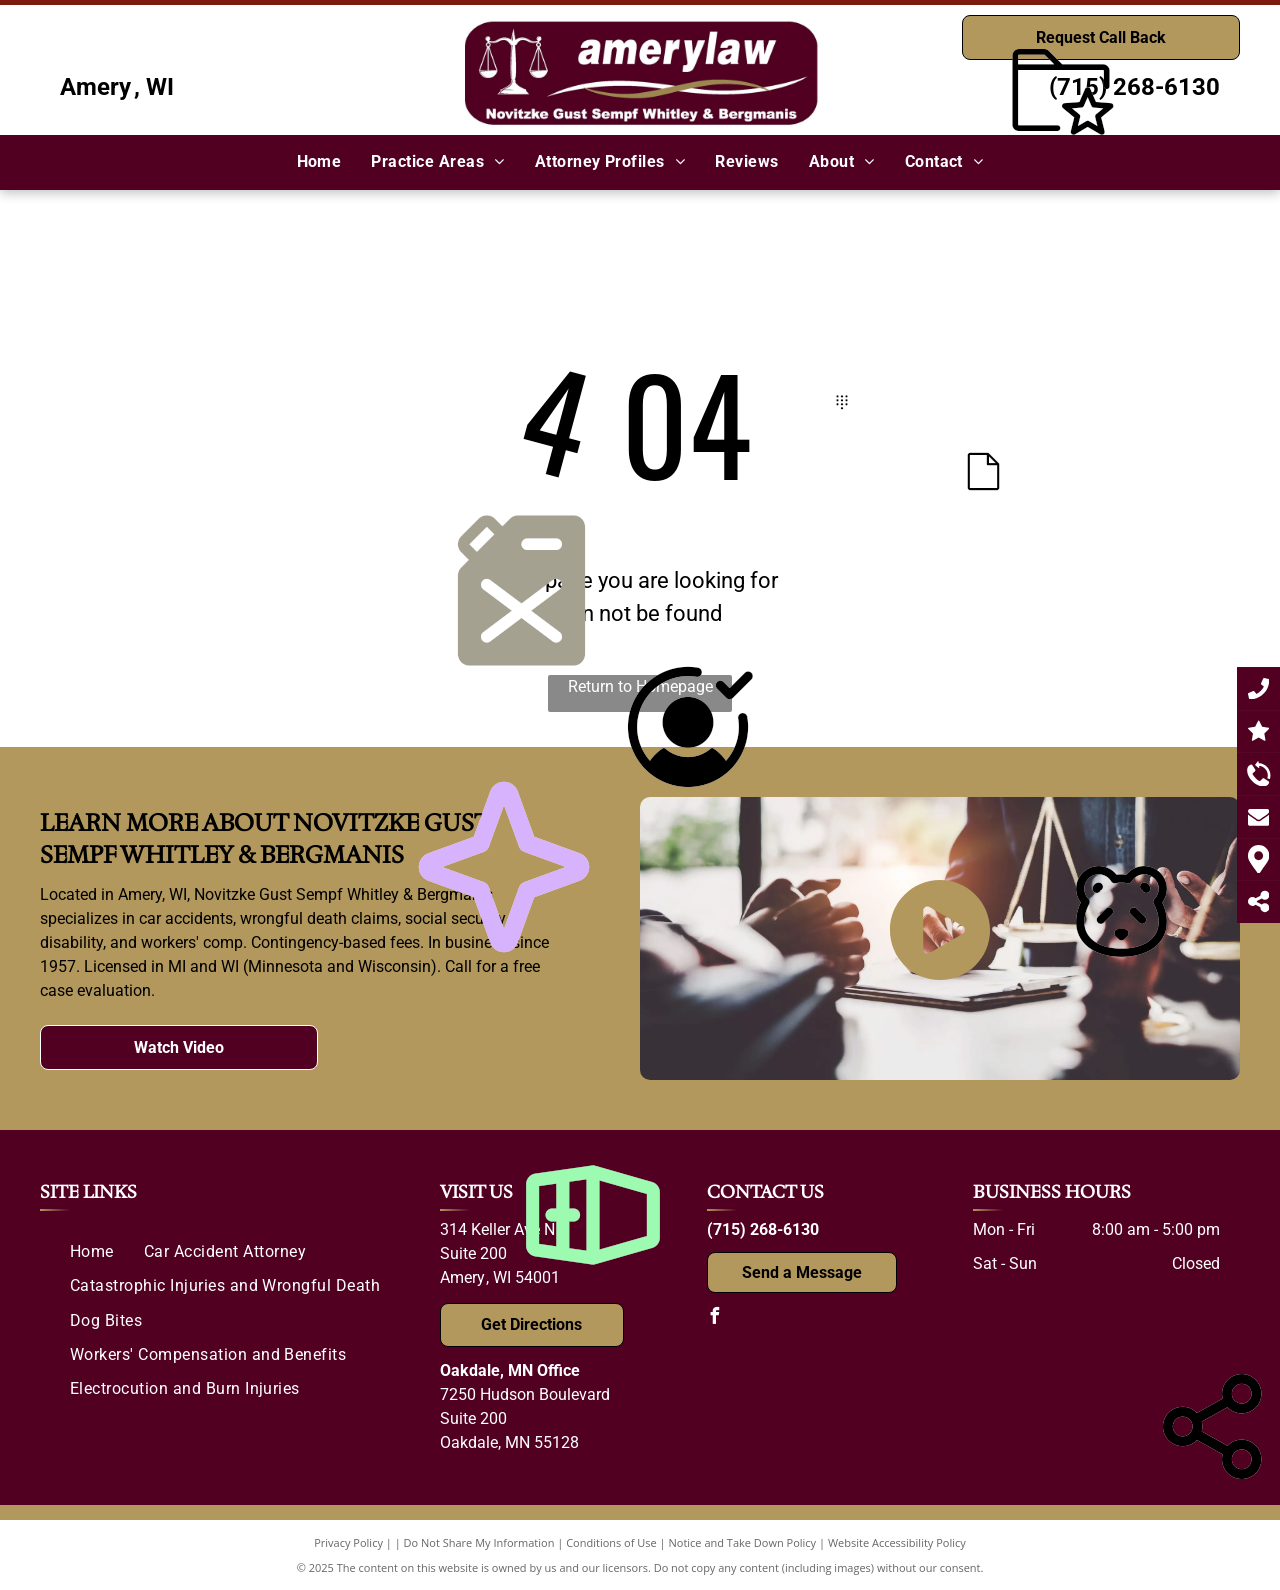 Image resolution: width=1280 pixels, height=1590 pixels. I want to click on access your starred or favorite files, so click(1061, 90).